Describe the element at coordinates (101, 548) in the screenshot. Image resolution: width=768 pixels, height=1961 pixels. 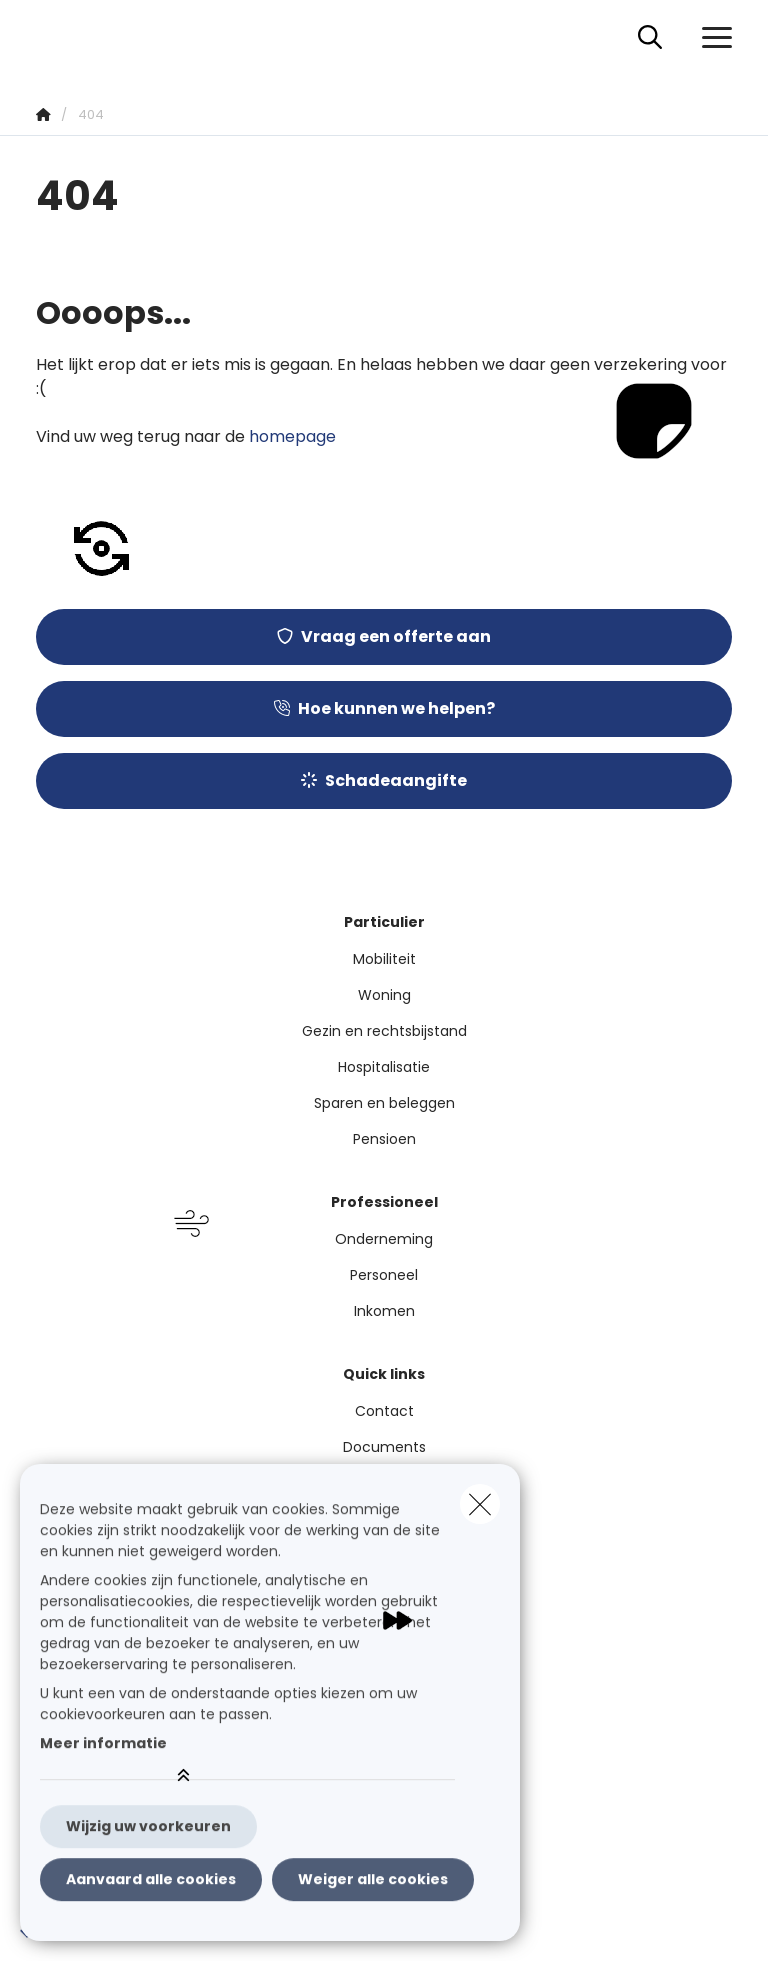
I see `switch between front and rear camera` at that location.